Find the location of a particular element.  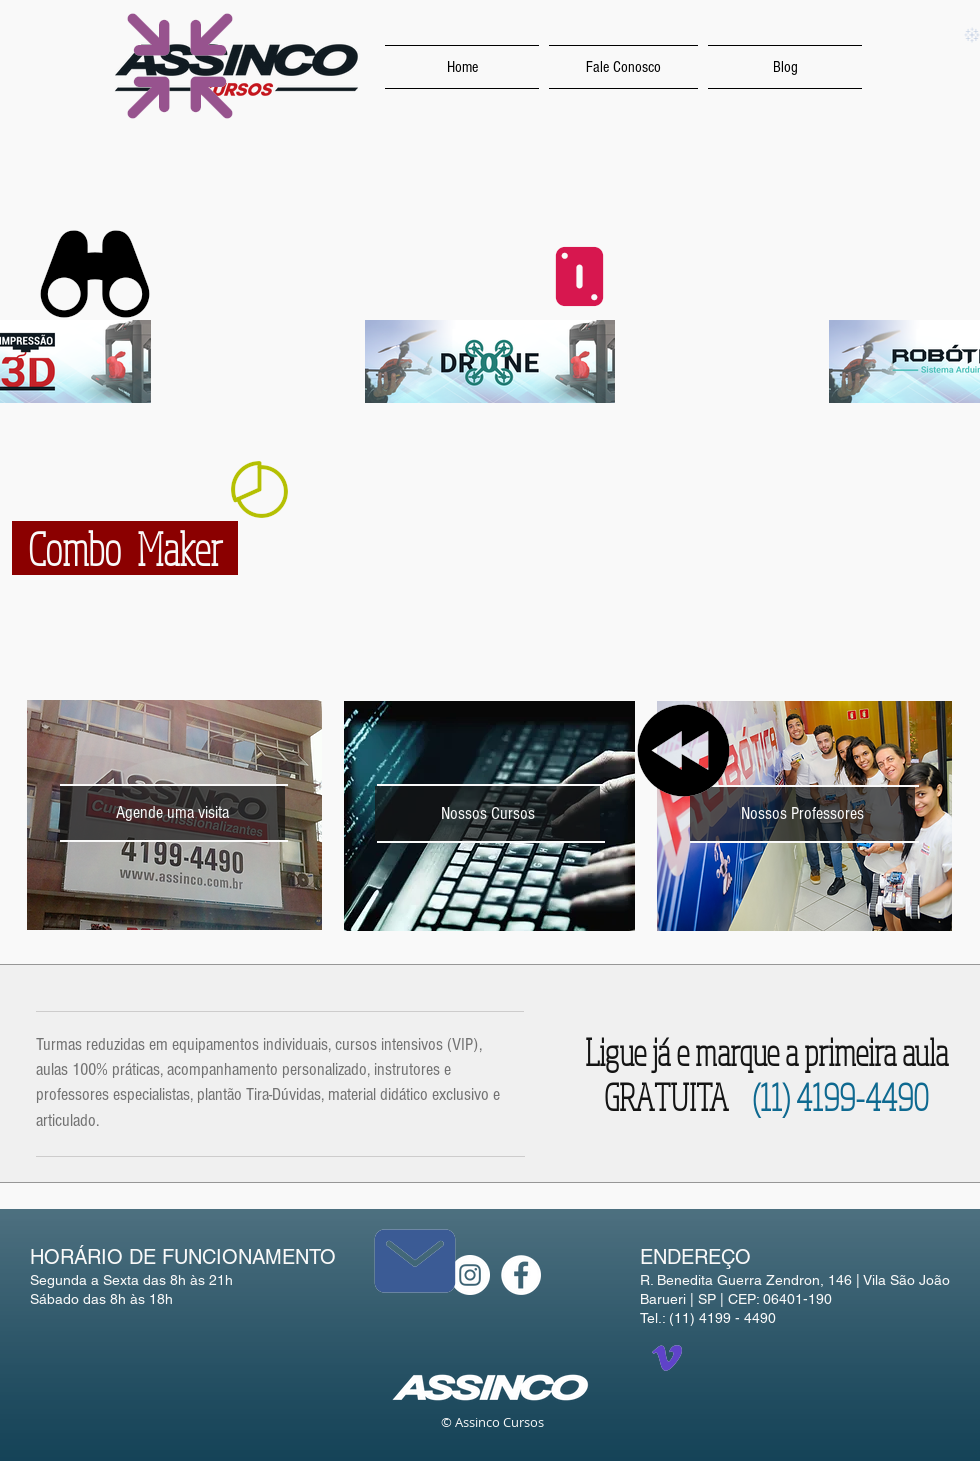

open your email inbox is located at coordinates (415, 1261).